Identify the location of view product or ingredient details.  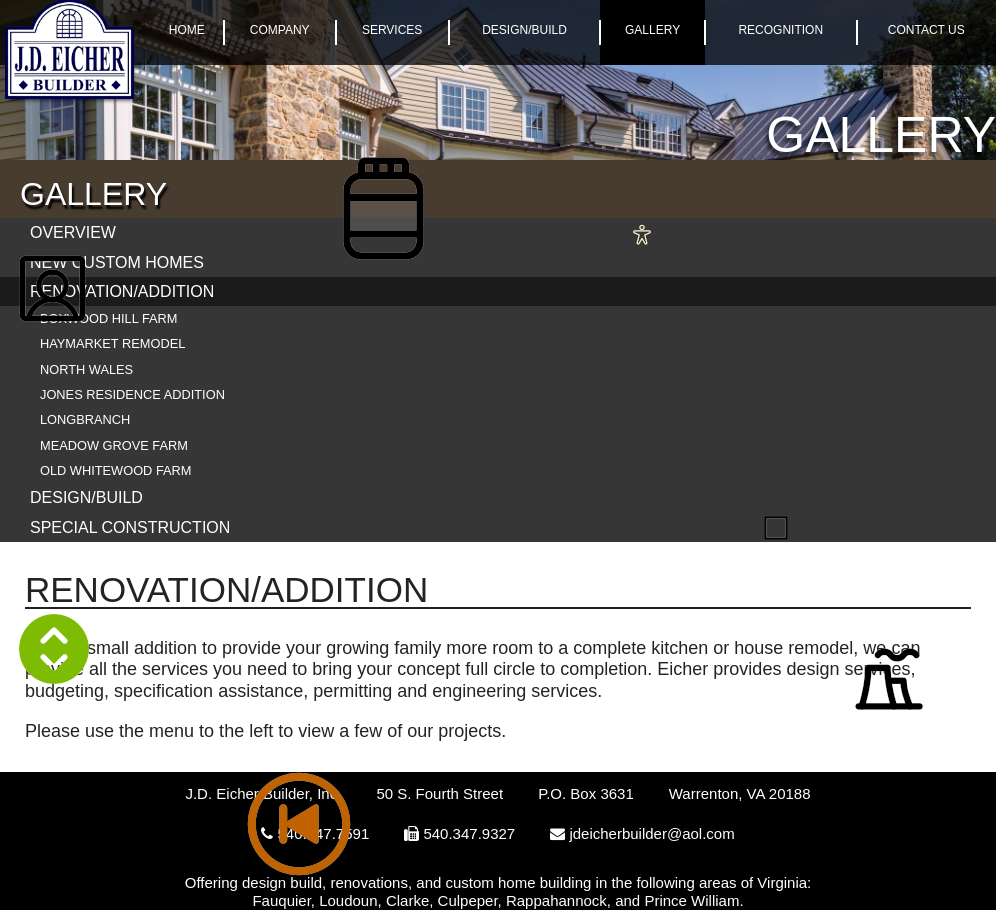
(383, 208).